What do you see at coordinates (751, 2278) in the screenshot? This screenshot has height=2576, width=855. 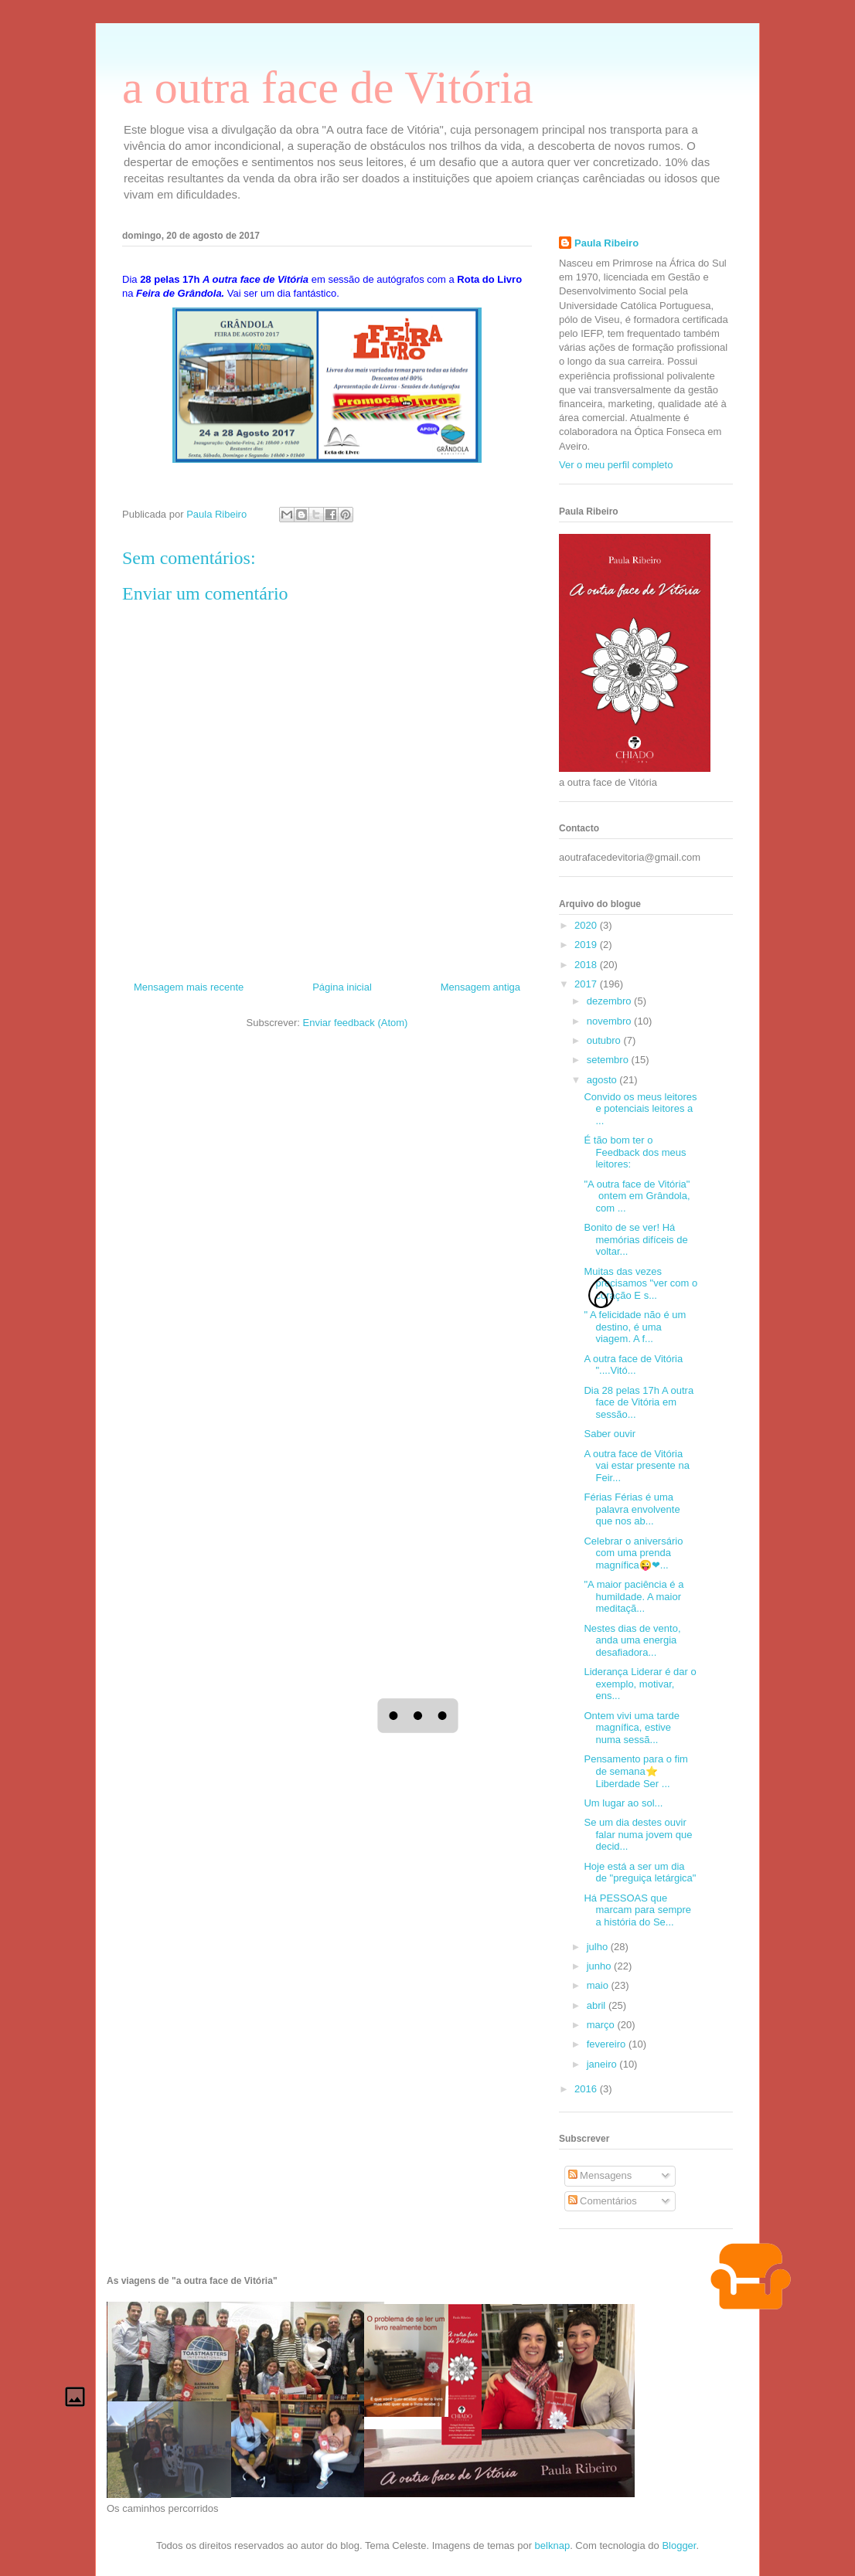 I see `browse furniture or home decor items` at bounding box center [751, 2278].